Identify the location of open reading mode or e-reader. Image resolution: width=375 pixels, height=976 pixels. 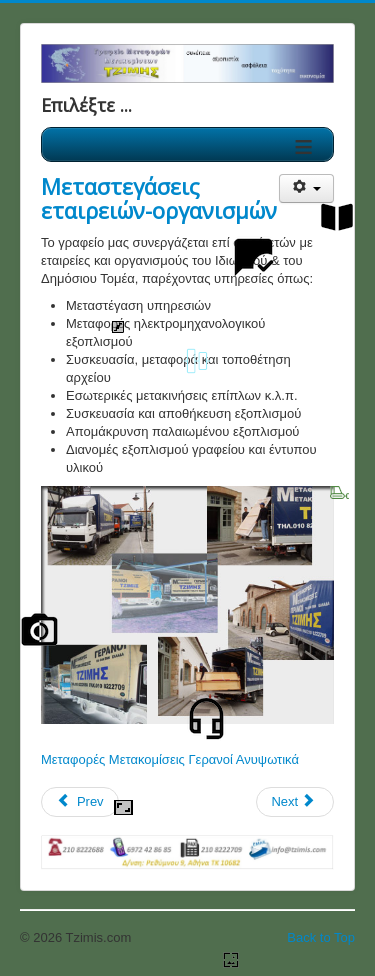
(337, 217).